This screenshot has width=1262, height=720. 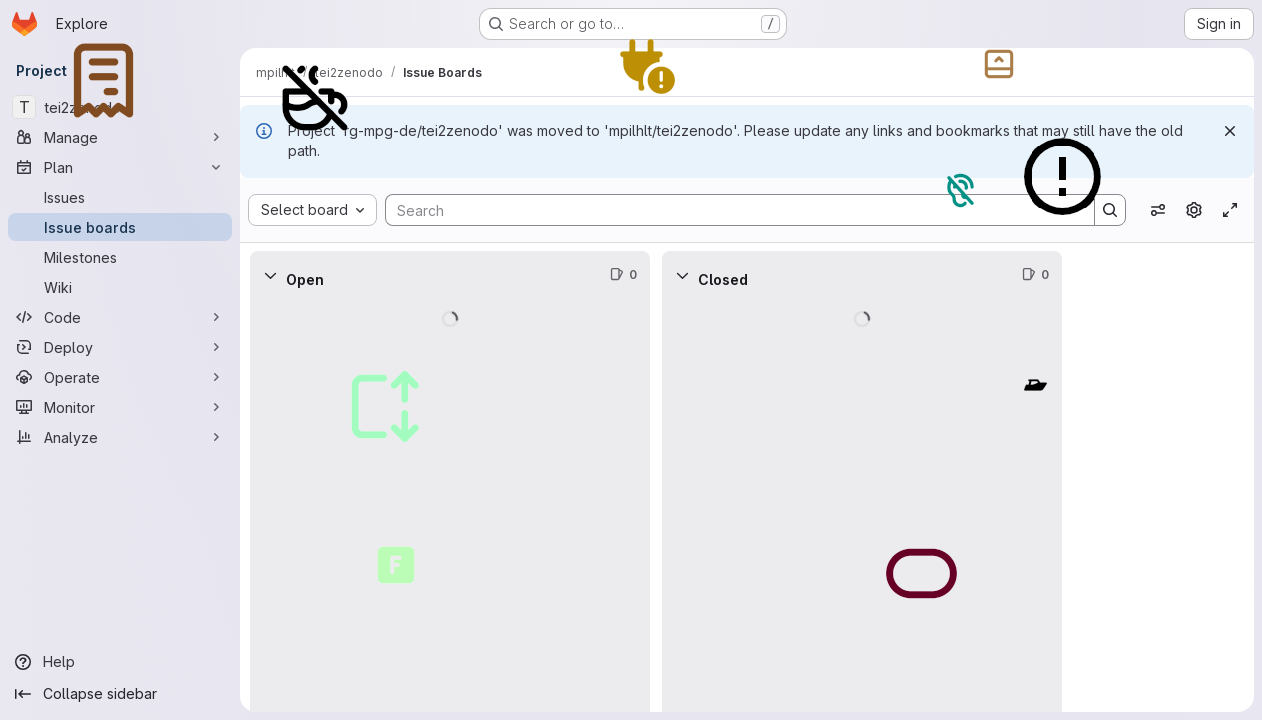 What do you see at coordinates (383, 406) in the screenshot?
I see `auto-fit content to available height` at bounding box center [383, 406].